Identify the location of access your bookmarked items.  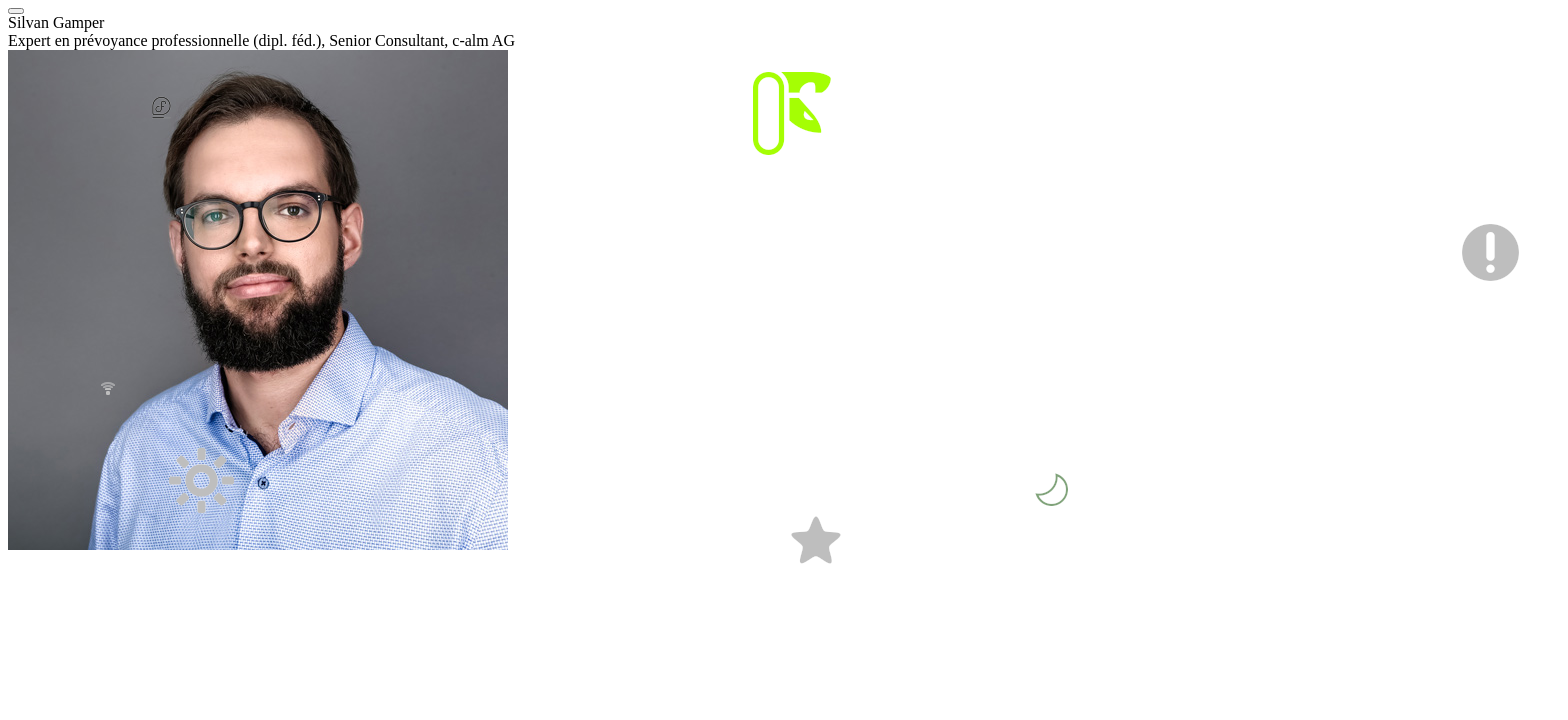
(816, 542).